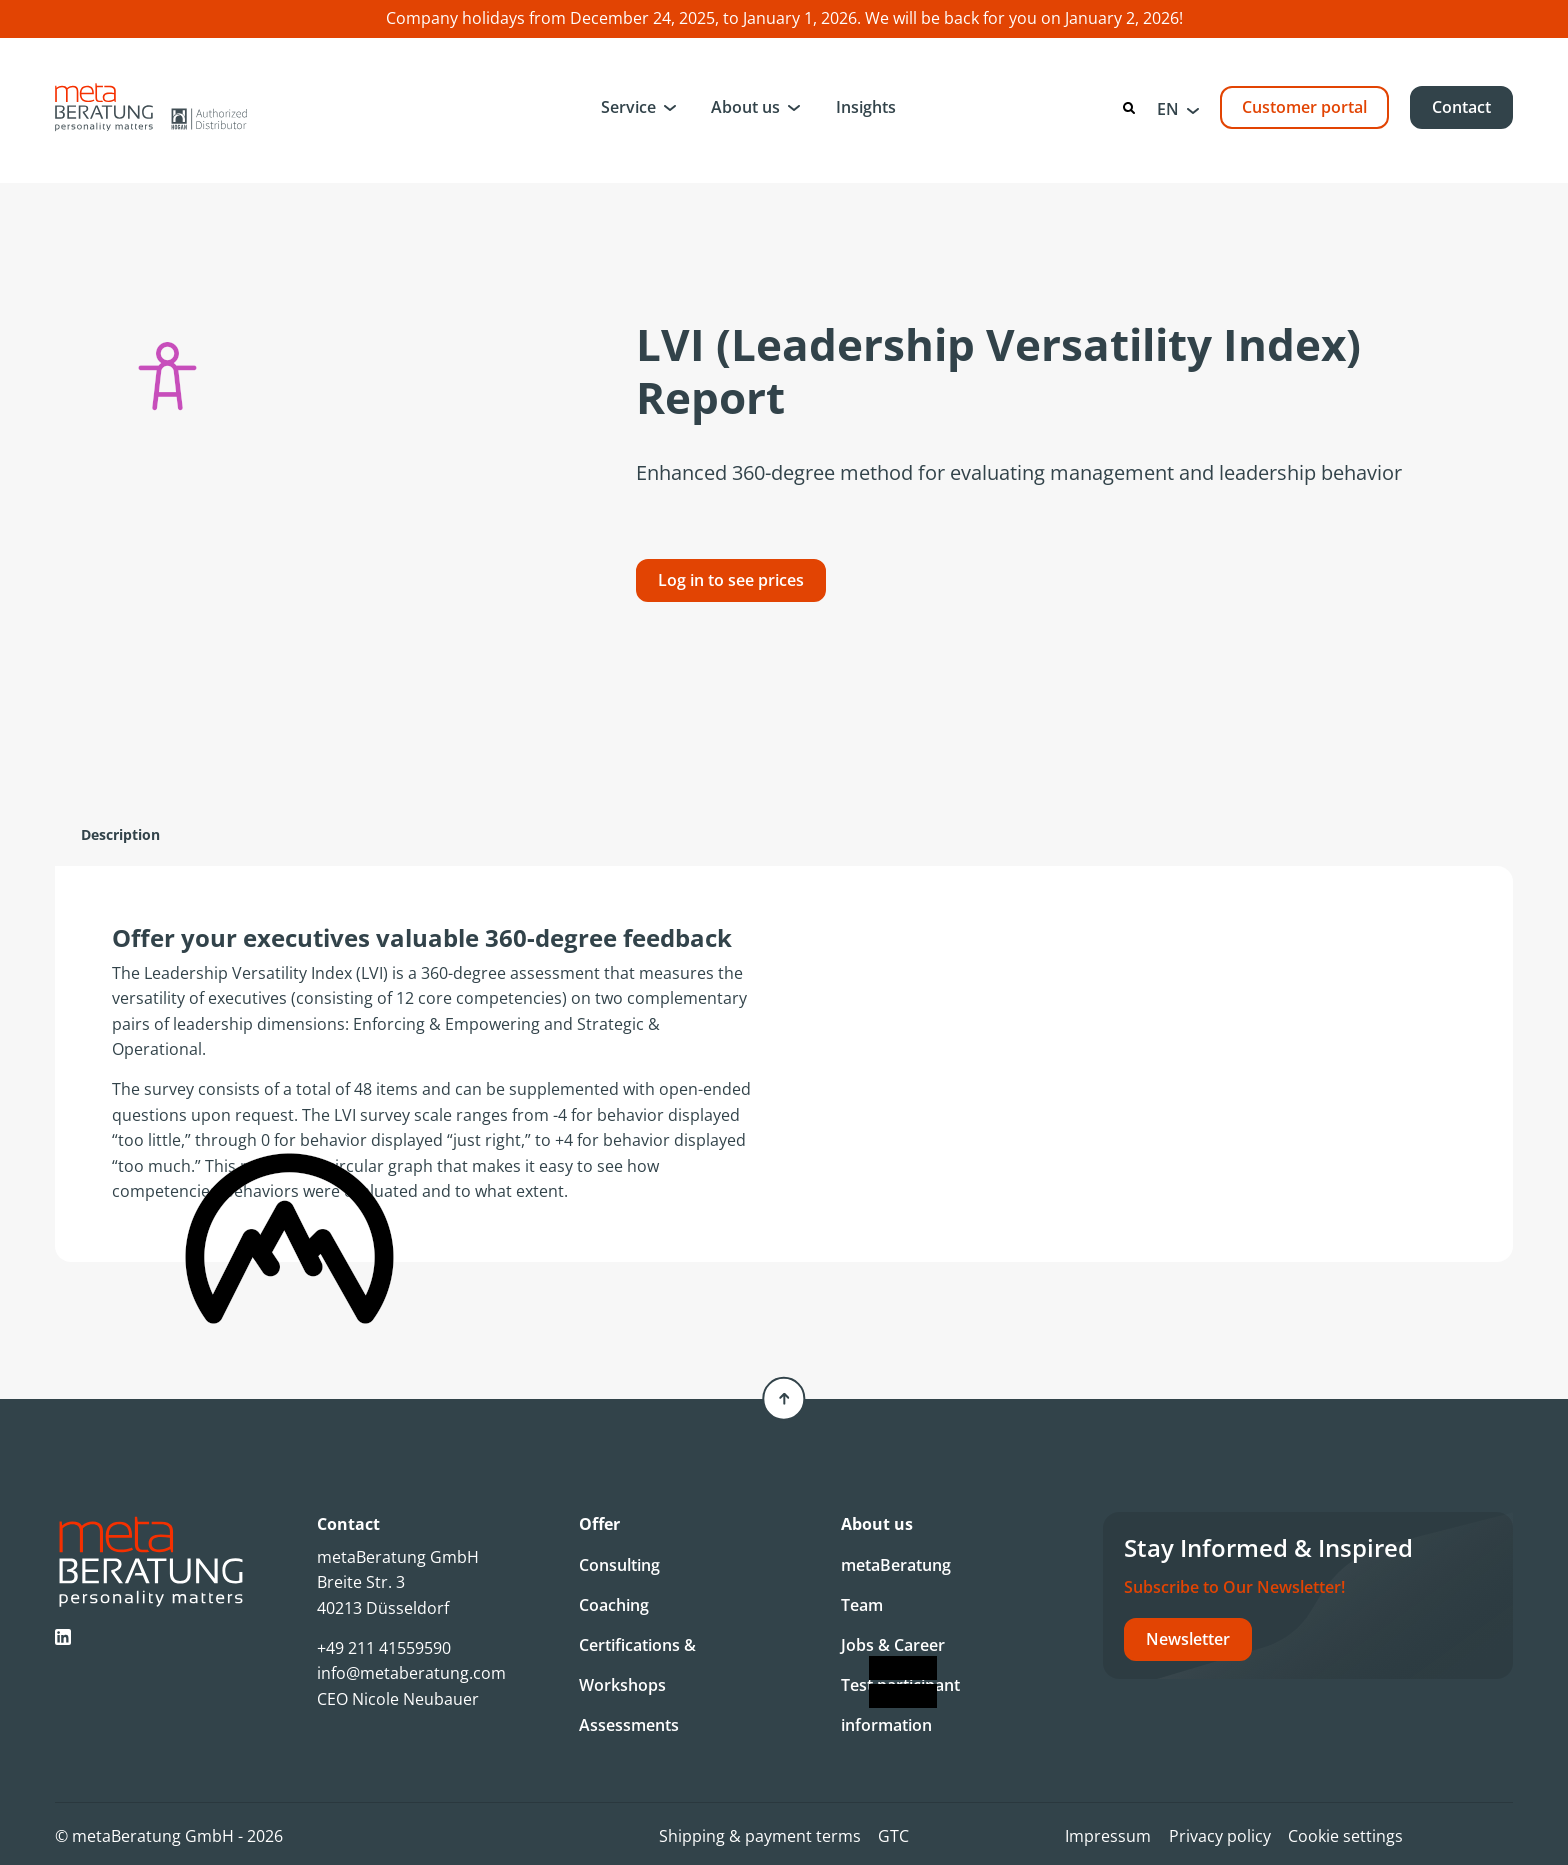  What do you see at coordinates (289, 1238) in the screenshot?
I see `connect to NordVPN` at bounding box center [289, 1238].